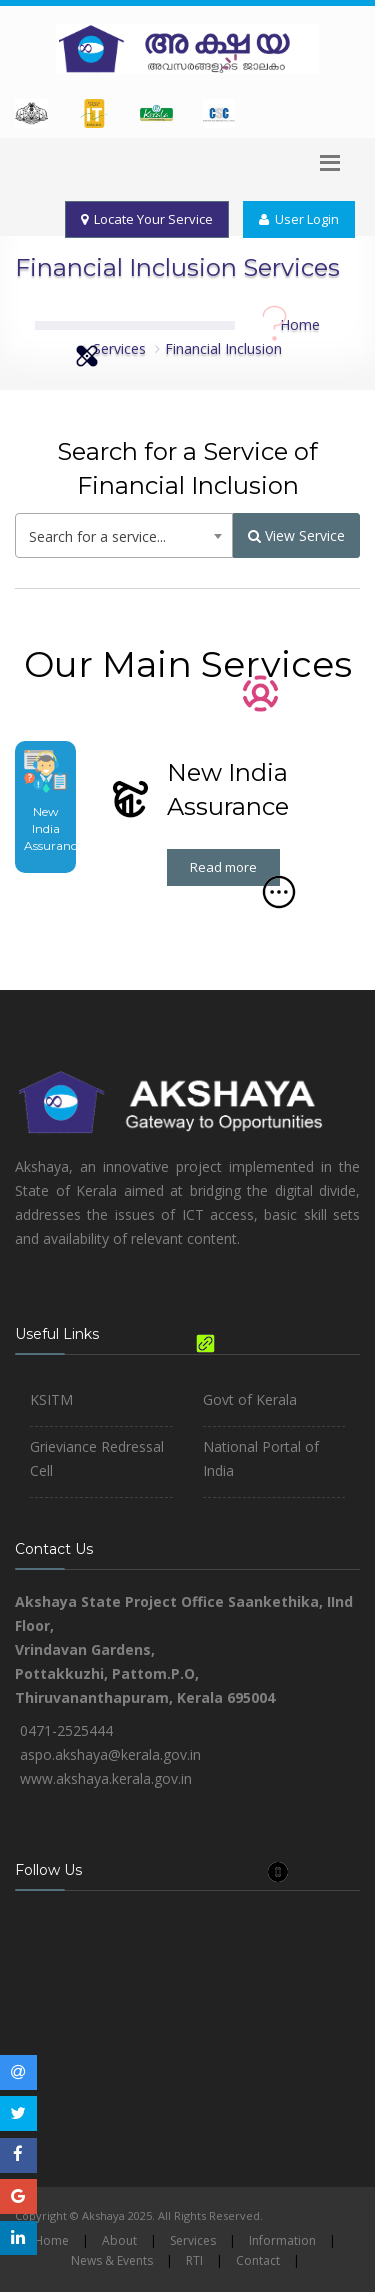 The image size is (375, 2292). Describe the element at coordinates (274, 322) in the screenshot. I see `access help or support information` at that location.